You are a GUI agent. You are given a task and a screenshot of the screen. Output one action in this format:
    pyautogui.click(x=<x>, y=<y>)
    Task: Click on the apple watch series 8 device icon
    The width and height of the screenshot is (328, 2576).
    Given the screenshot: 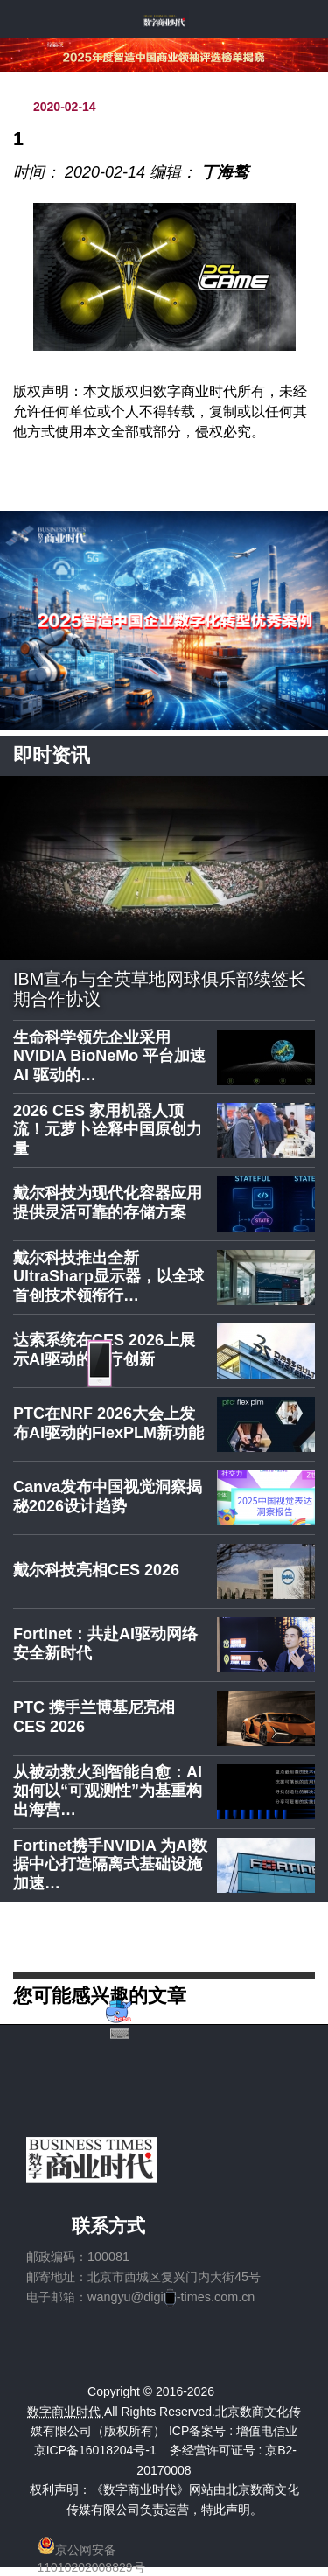 What is the action you would take?
    pyautogui.click(x=170, y=2298)
    